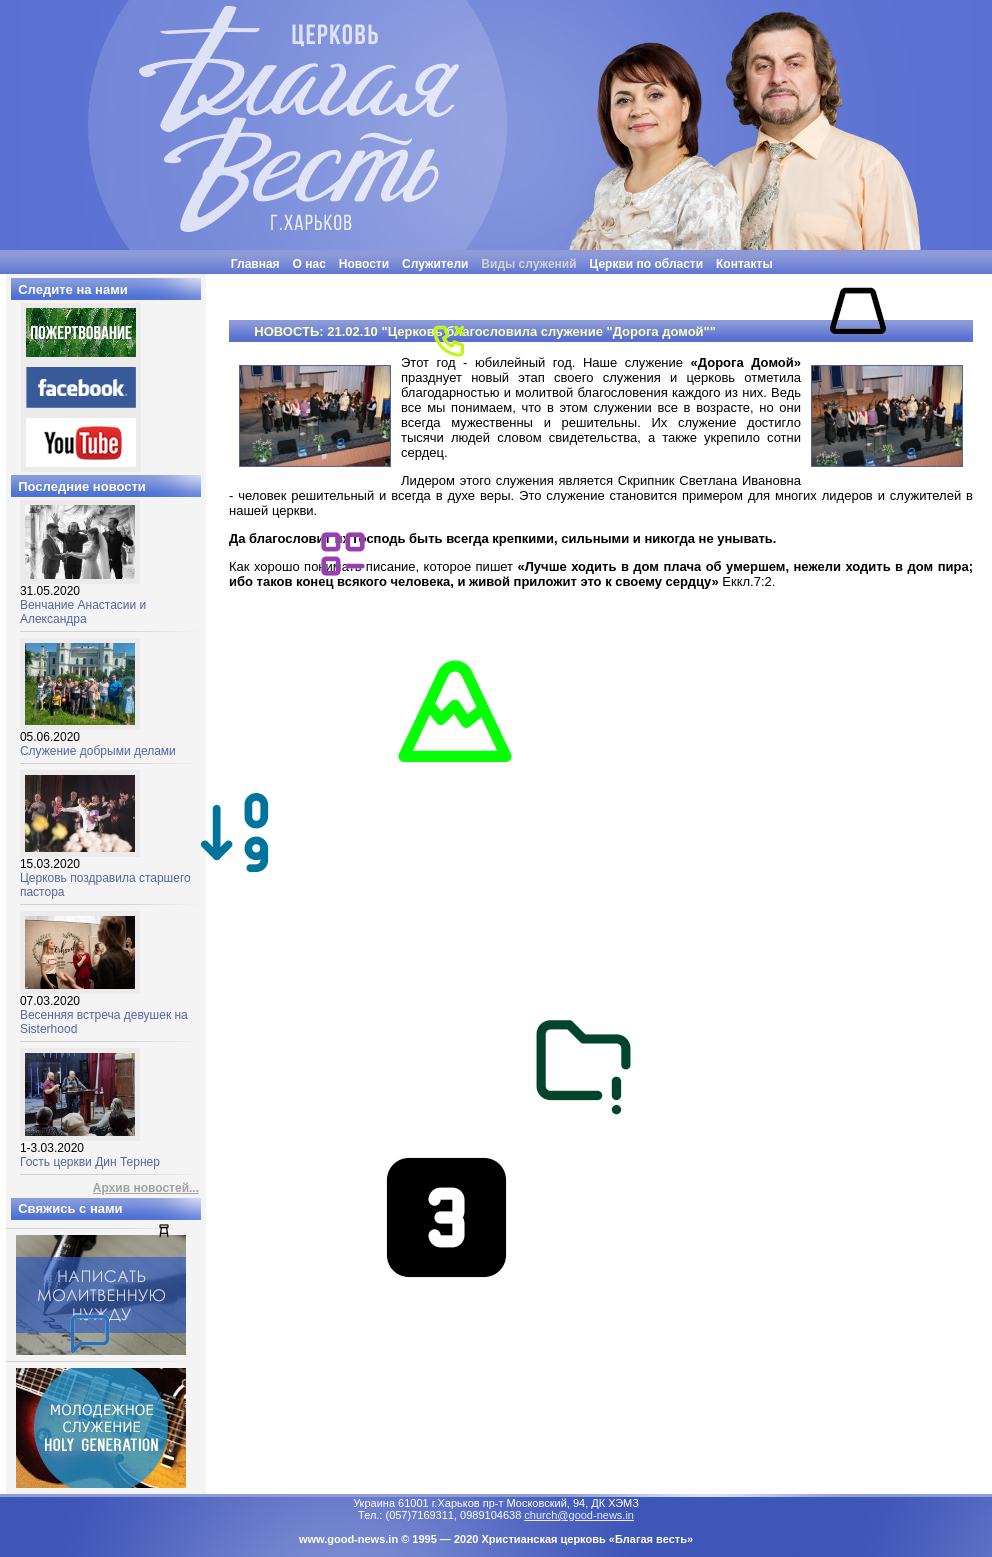 This screenshot has width=992, height=1557. What do you see at coordinates (164, 1231) in the screenshot?
I see `browse furniture or seating options` at bounding box center [164, 1231].